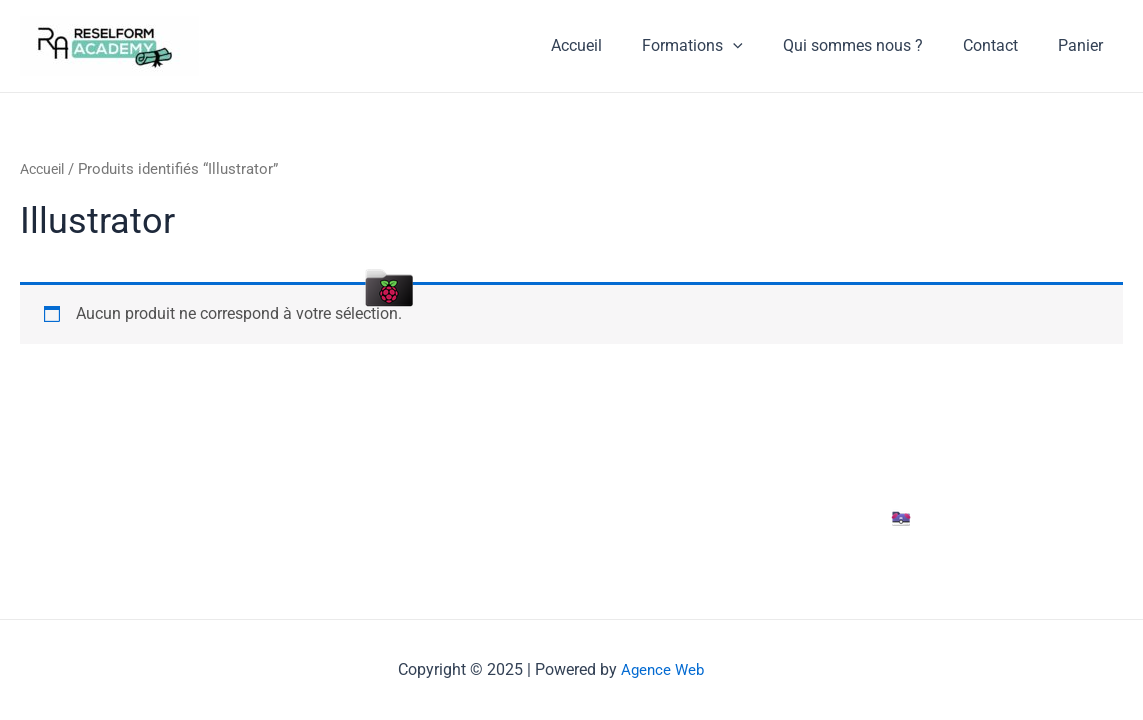 The width and height of the screenshot is (1143, 720). Describe the element at coordinates (901, 519) in the screenshot. I see `folder containing pokémon master ball images or assets` at that location.